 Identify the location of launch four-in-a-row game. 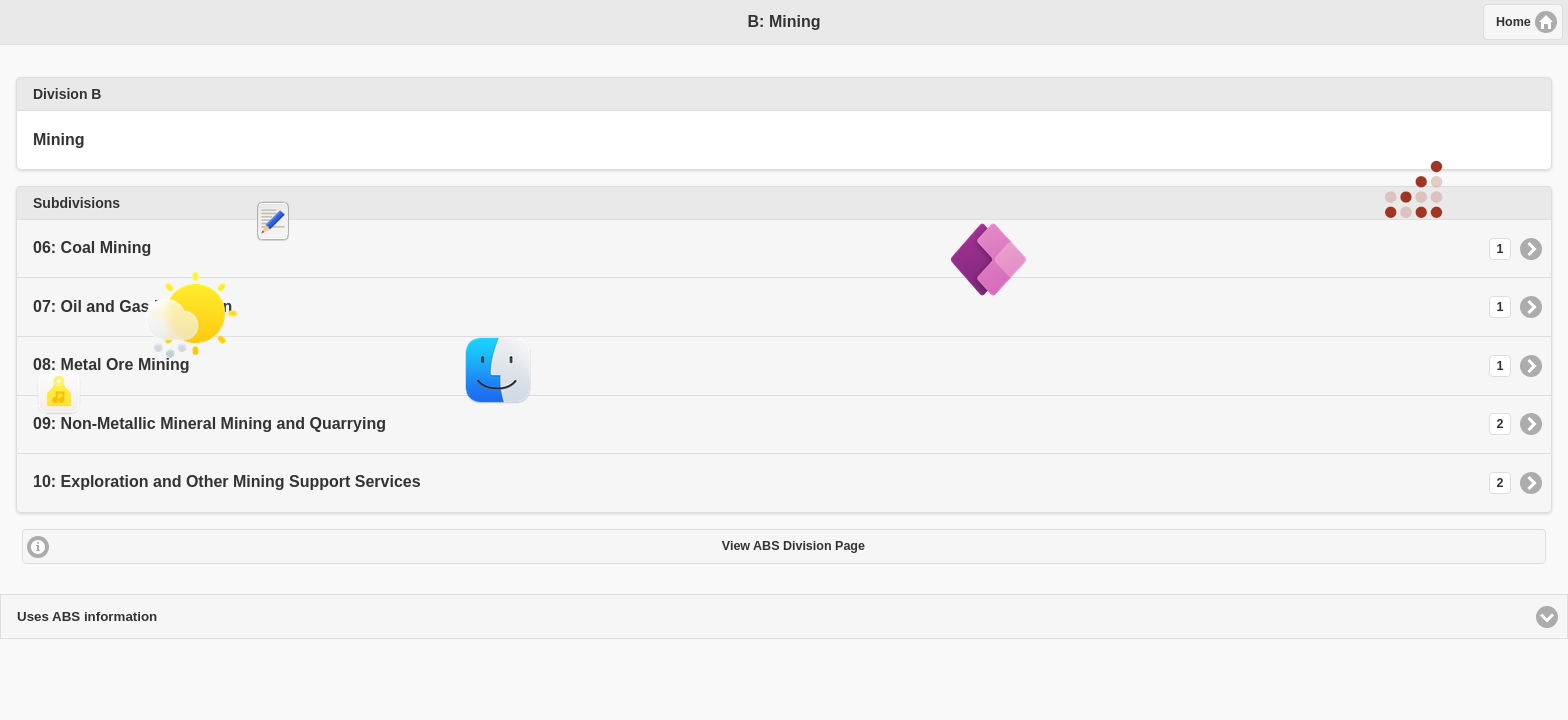
(1415, 187).